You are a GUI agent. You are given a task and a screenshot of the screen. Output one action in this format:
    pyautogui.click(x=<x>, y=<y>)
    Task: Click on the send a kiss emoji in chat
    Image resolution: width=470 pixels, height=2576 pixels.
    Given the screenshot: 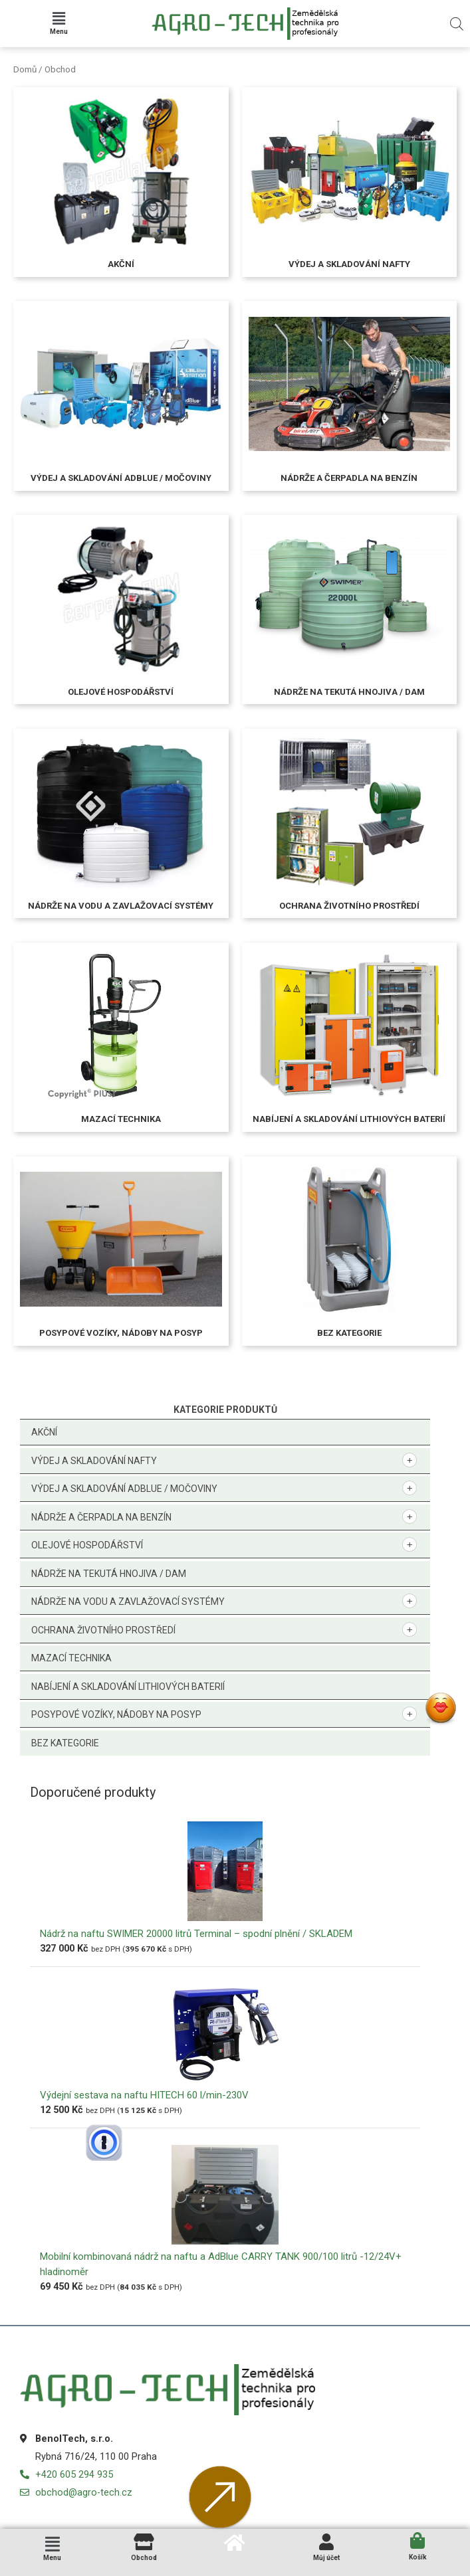 What is the action you would take?
    pyautogui.click(x=441, y=1708)
    